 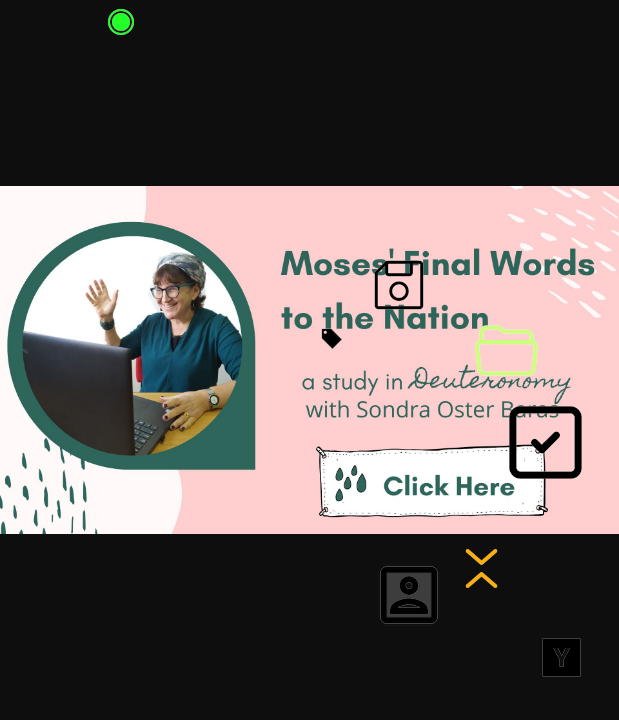 What do you see at coordinates (561, 657) in the screenshot?
I see `open Hacker News` at bounding box center [561, 657].